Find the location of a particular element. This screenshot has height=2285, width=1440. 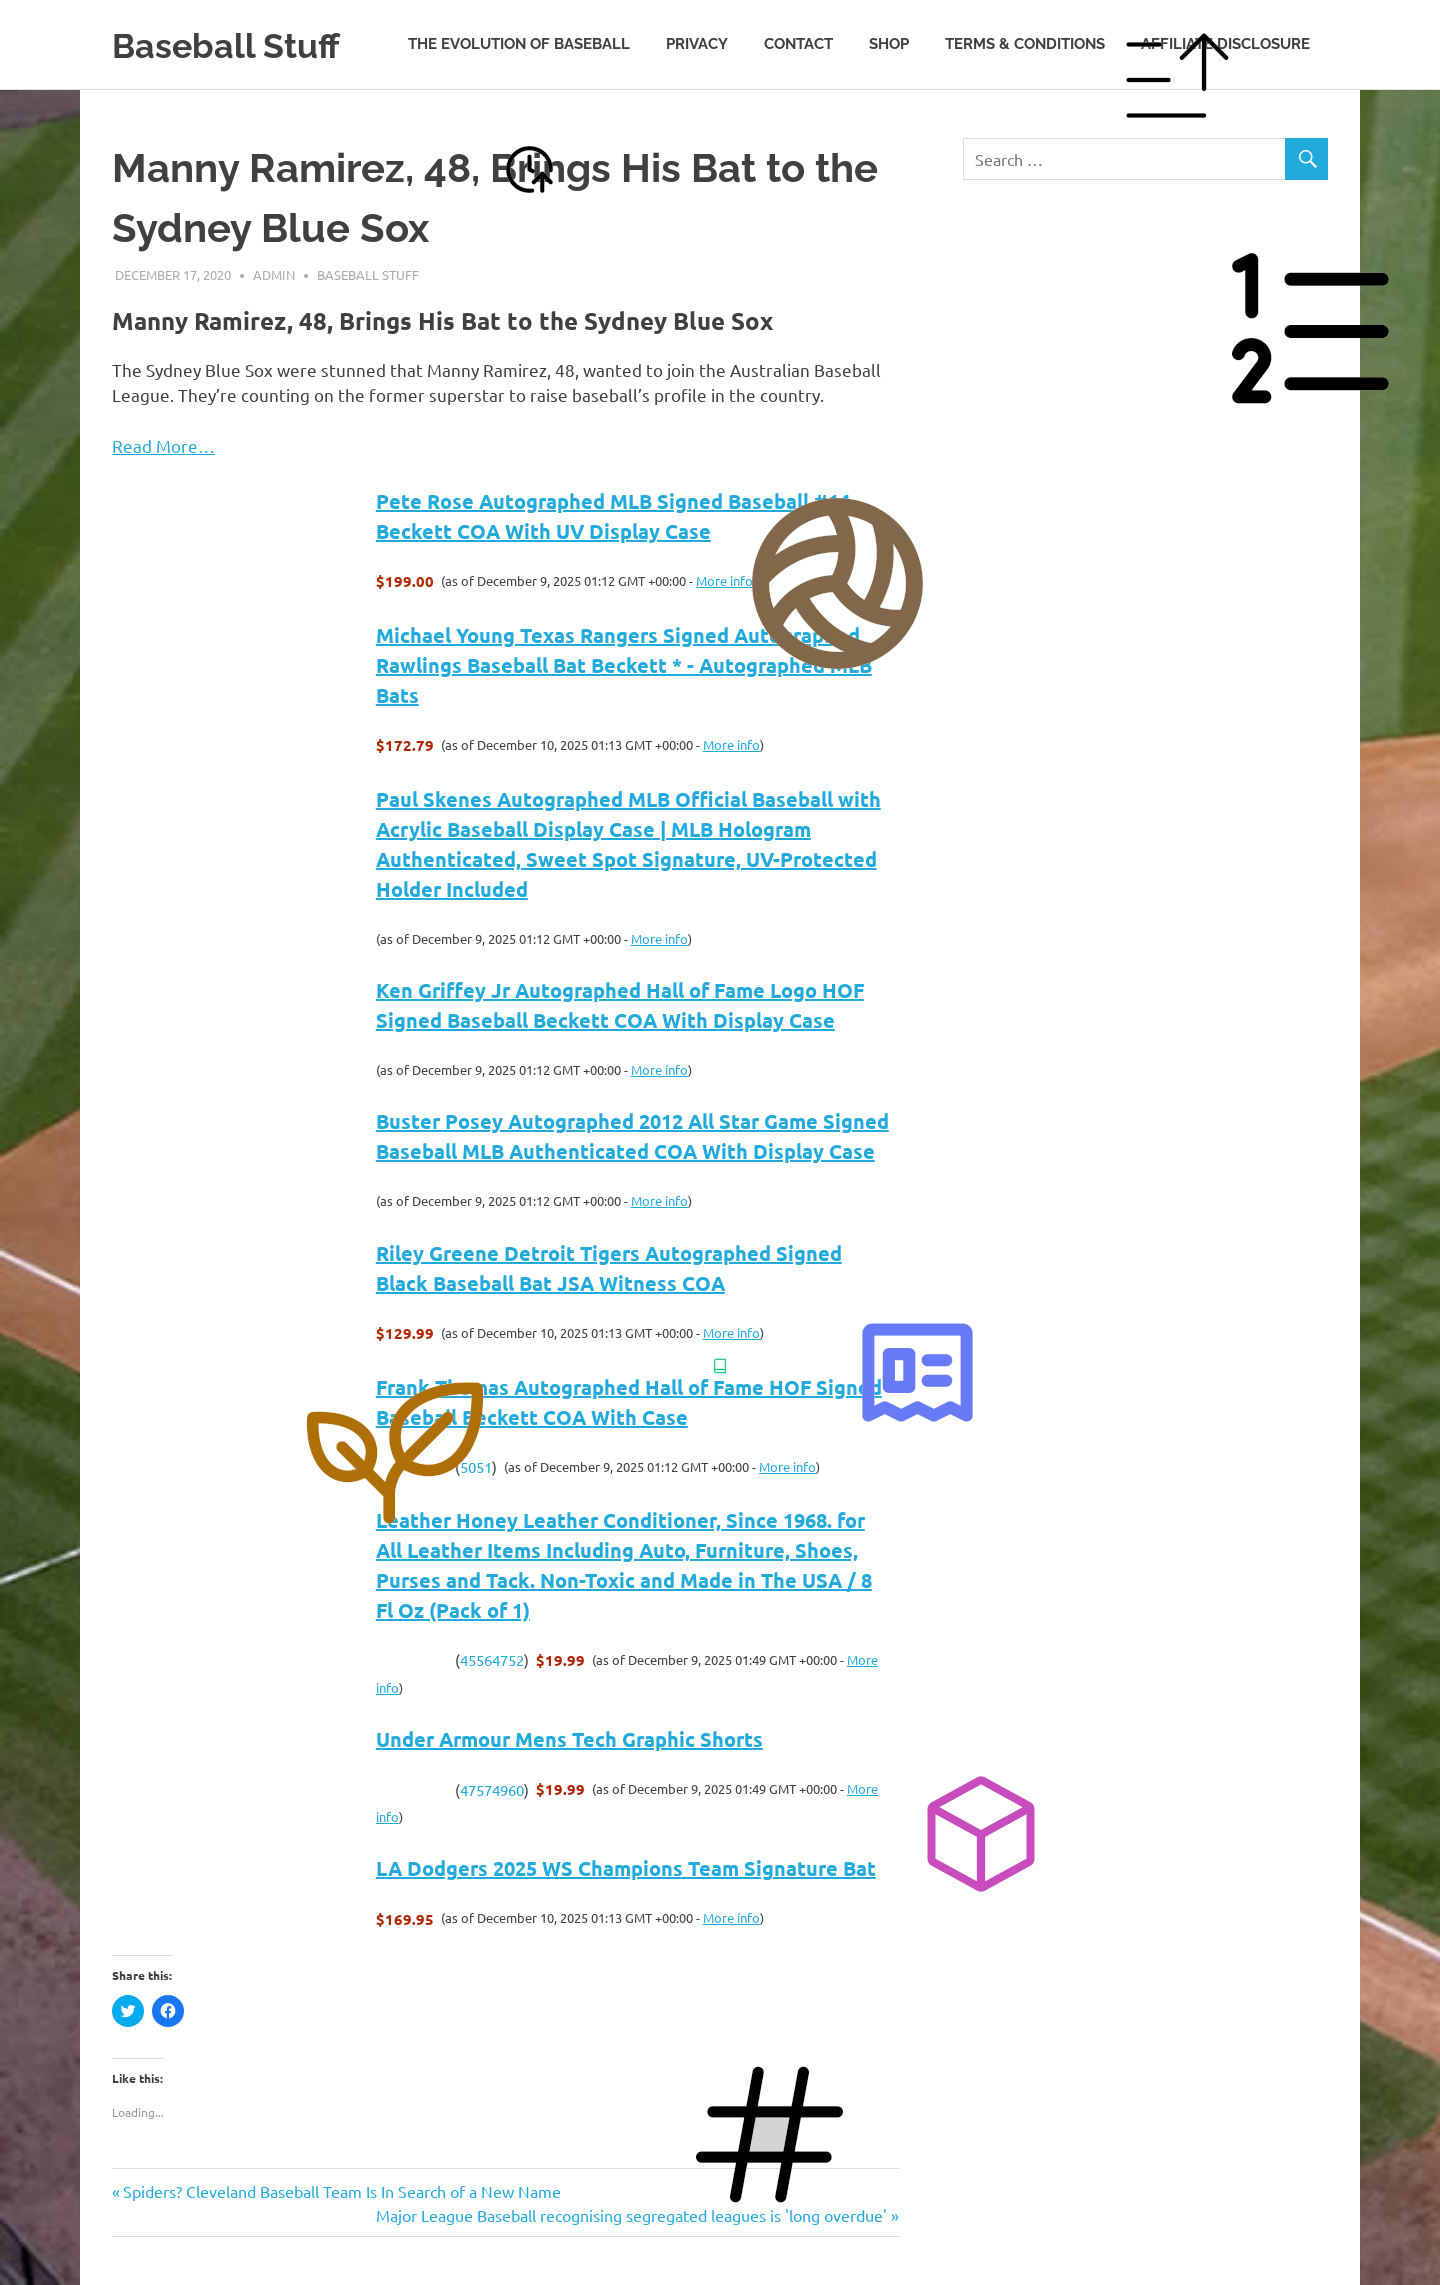

create a numbered list is located at coordinates (1310, 331).